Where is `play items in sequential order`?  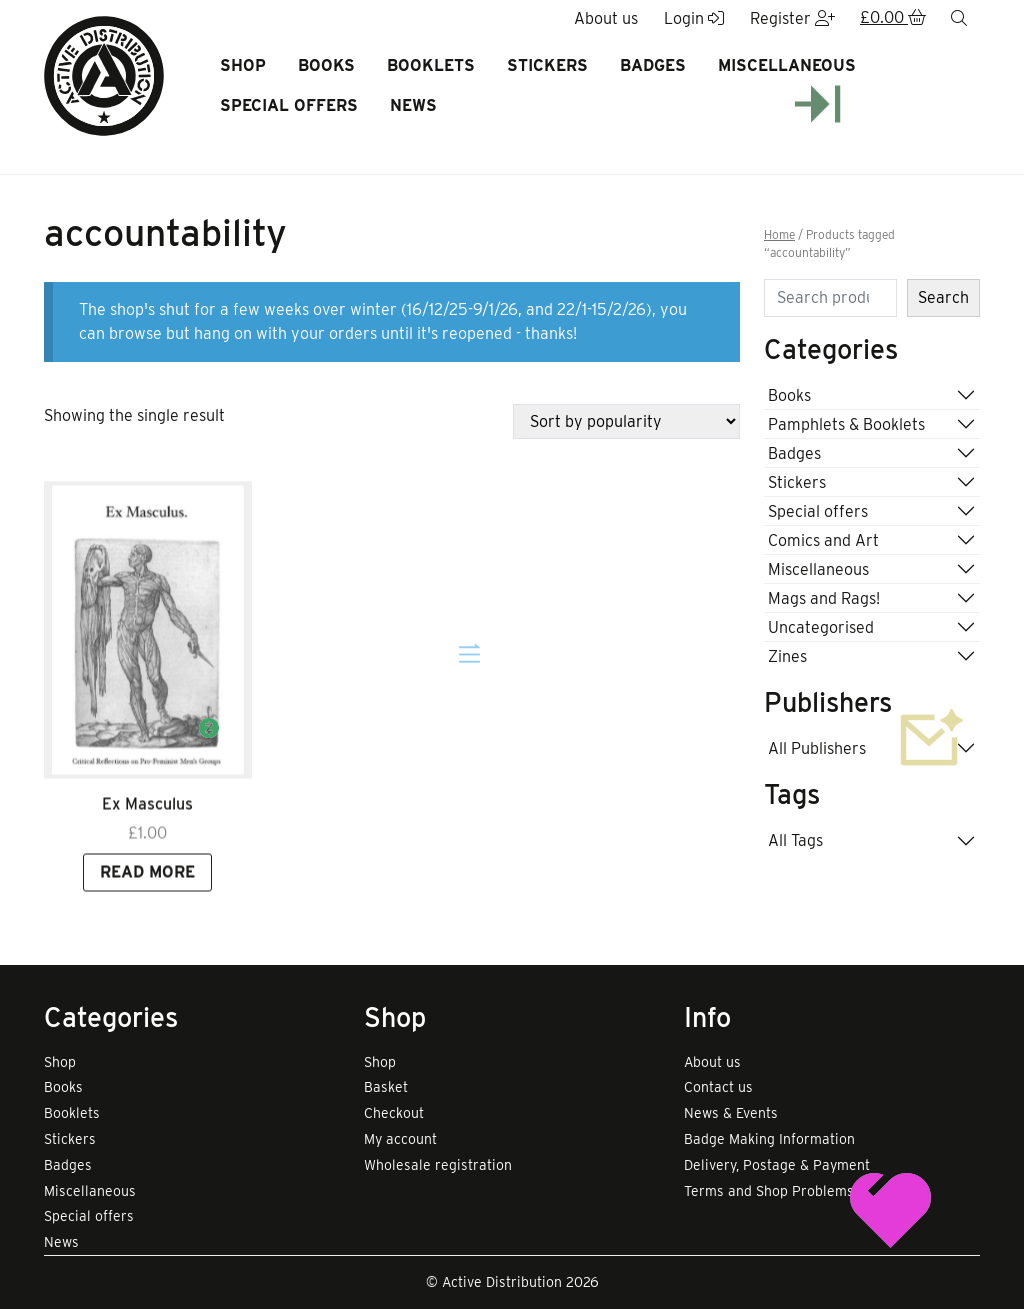 play items in sequential order is located at coordinates (469, 654).